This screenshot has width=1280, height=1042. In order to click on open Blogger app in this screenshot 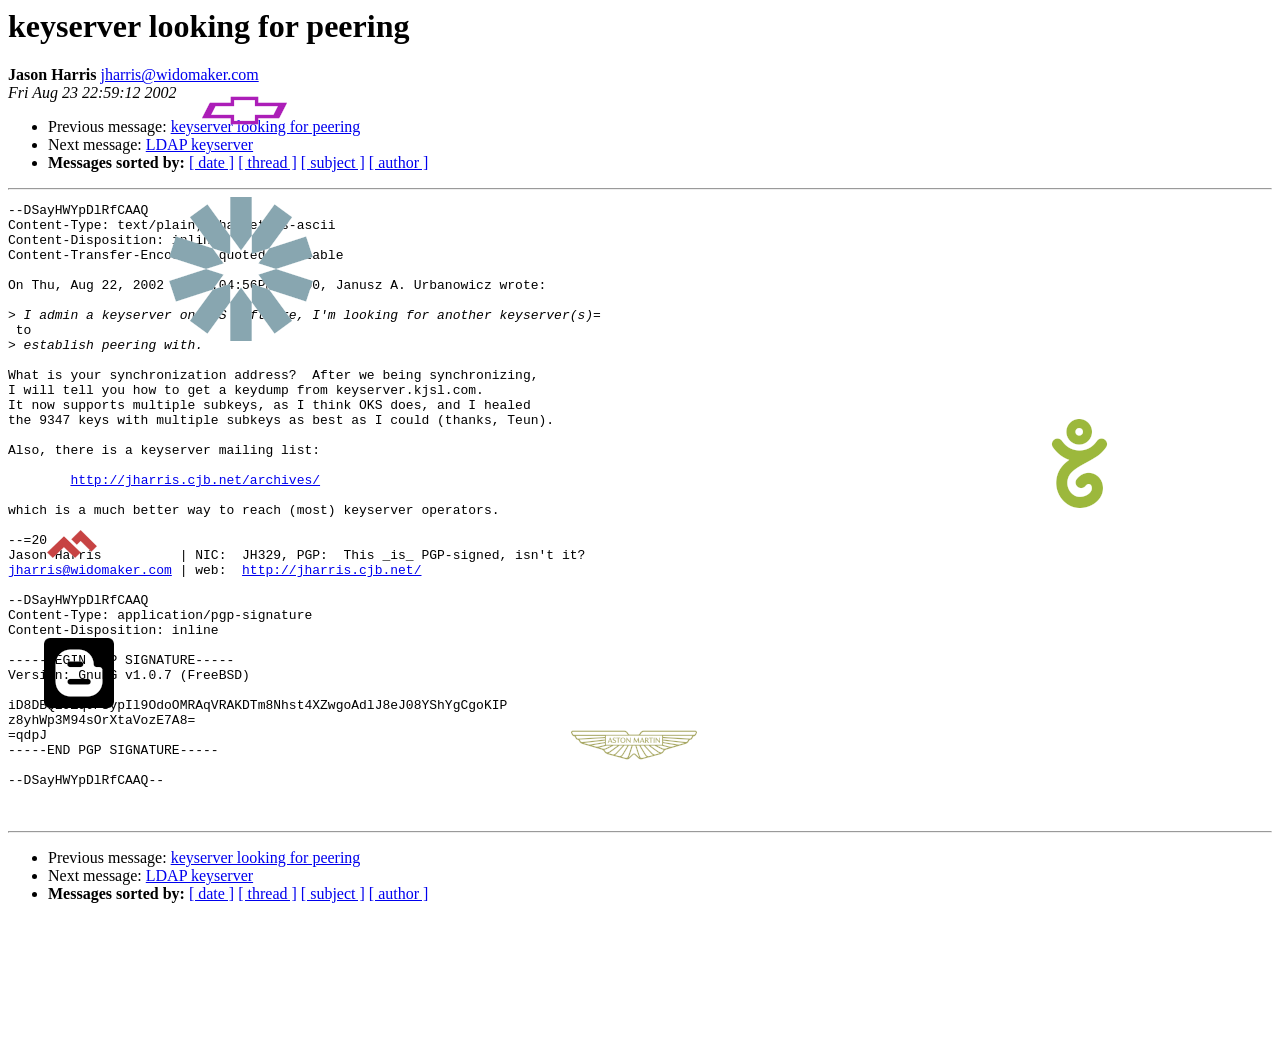, I will do `click(79, 673)`.